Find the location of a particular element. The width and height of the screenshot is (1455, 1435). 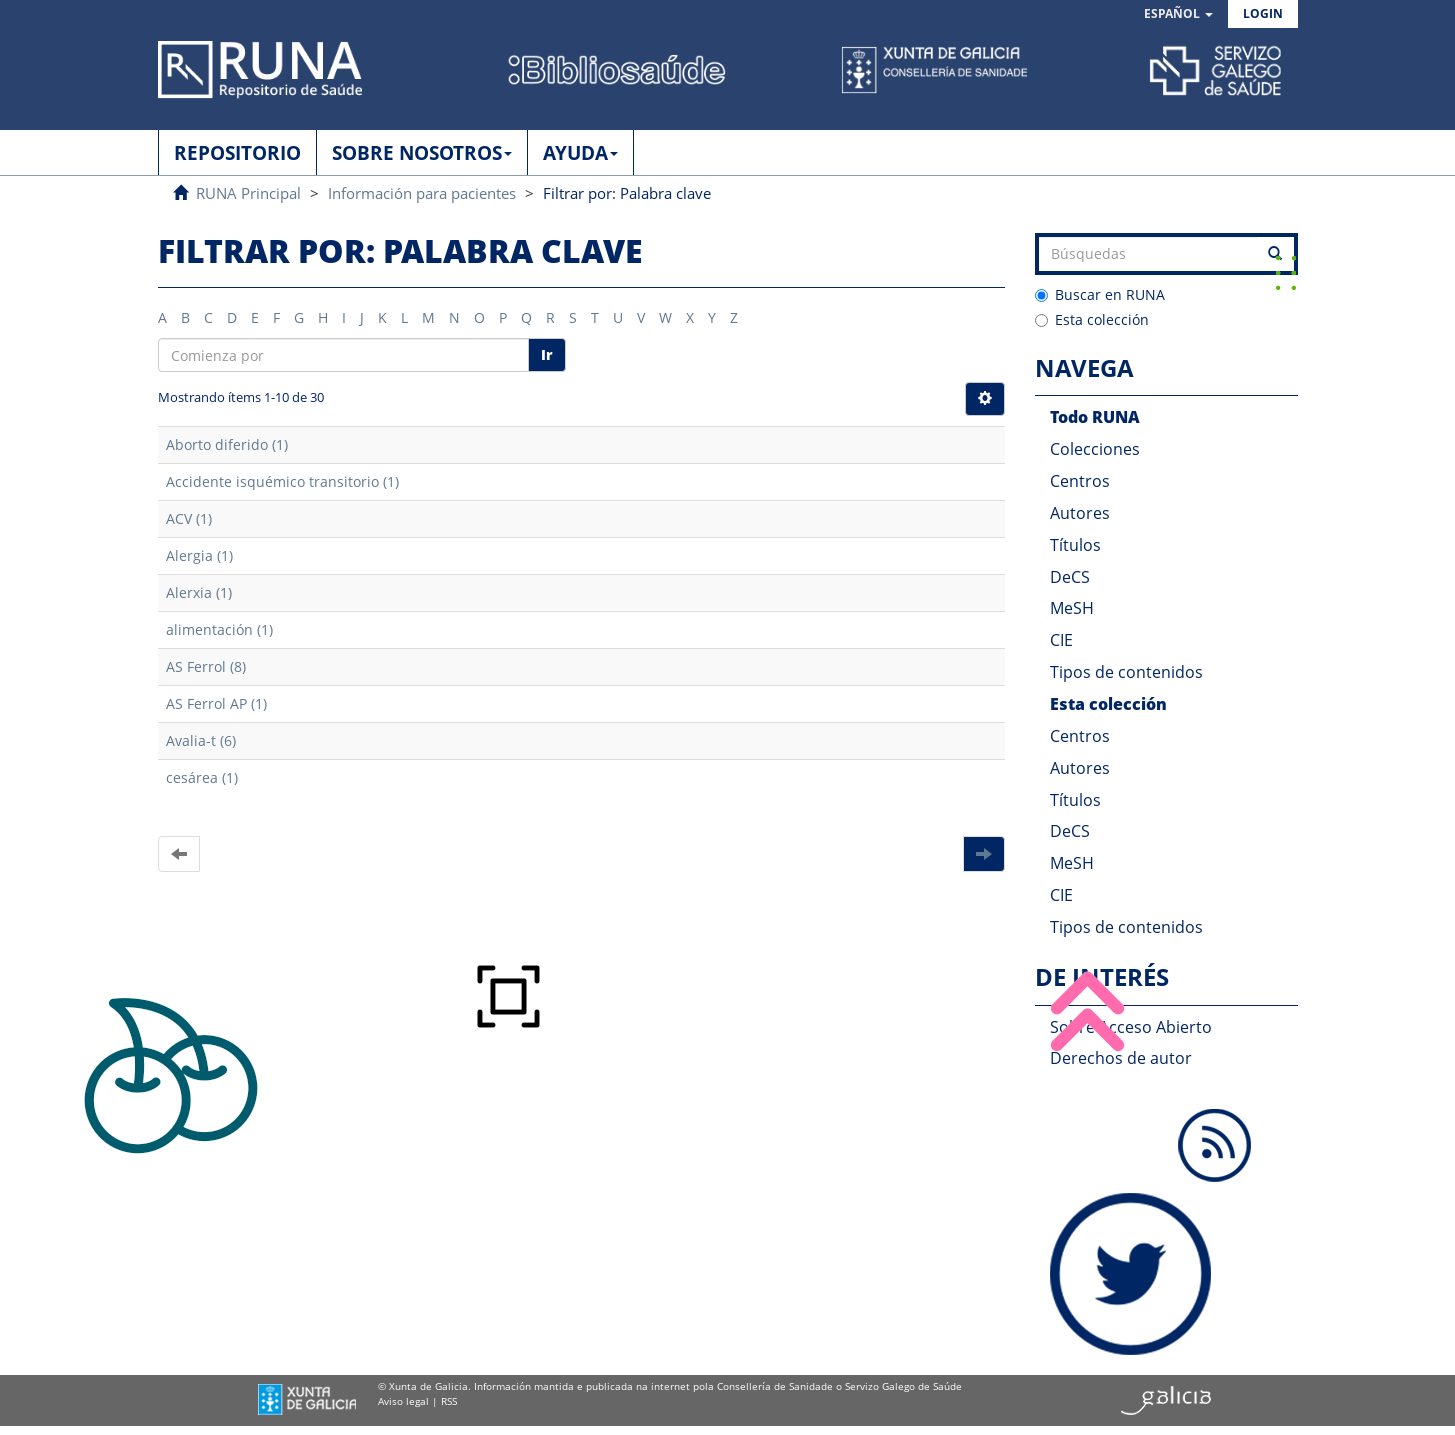

scan a QR code or barcode is located at coordinates (508, 996).